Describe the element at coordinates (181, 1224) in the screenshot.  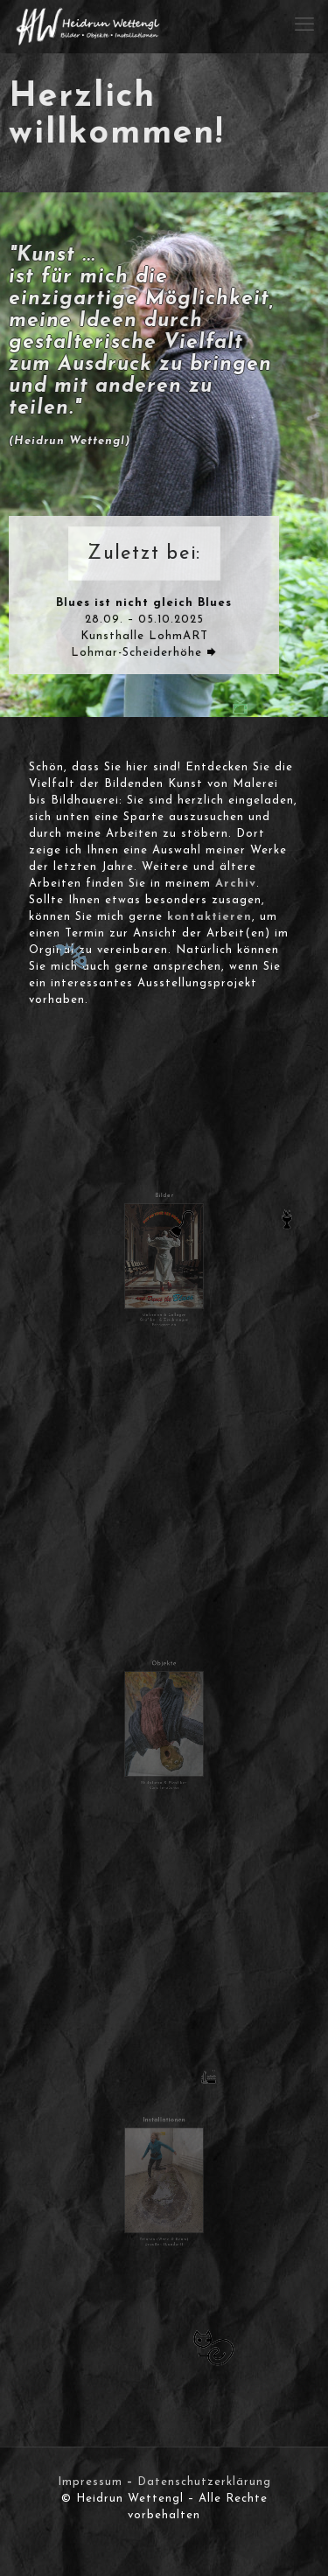
I see `pirate or nautical themed game element` at that location.